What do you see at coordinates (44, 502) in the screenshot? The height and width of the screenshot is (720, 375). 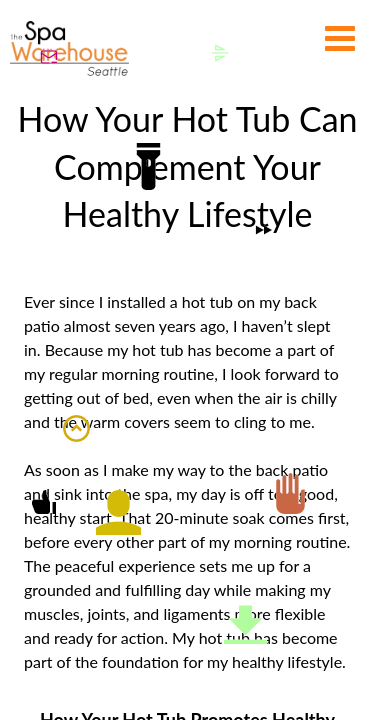 I see `like or approve this content` at bounding box center [44, 502].